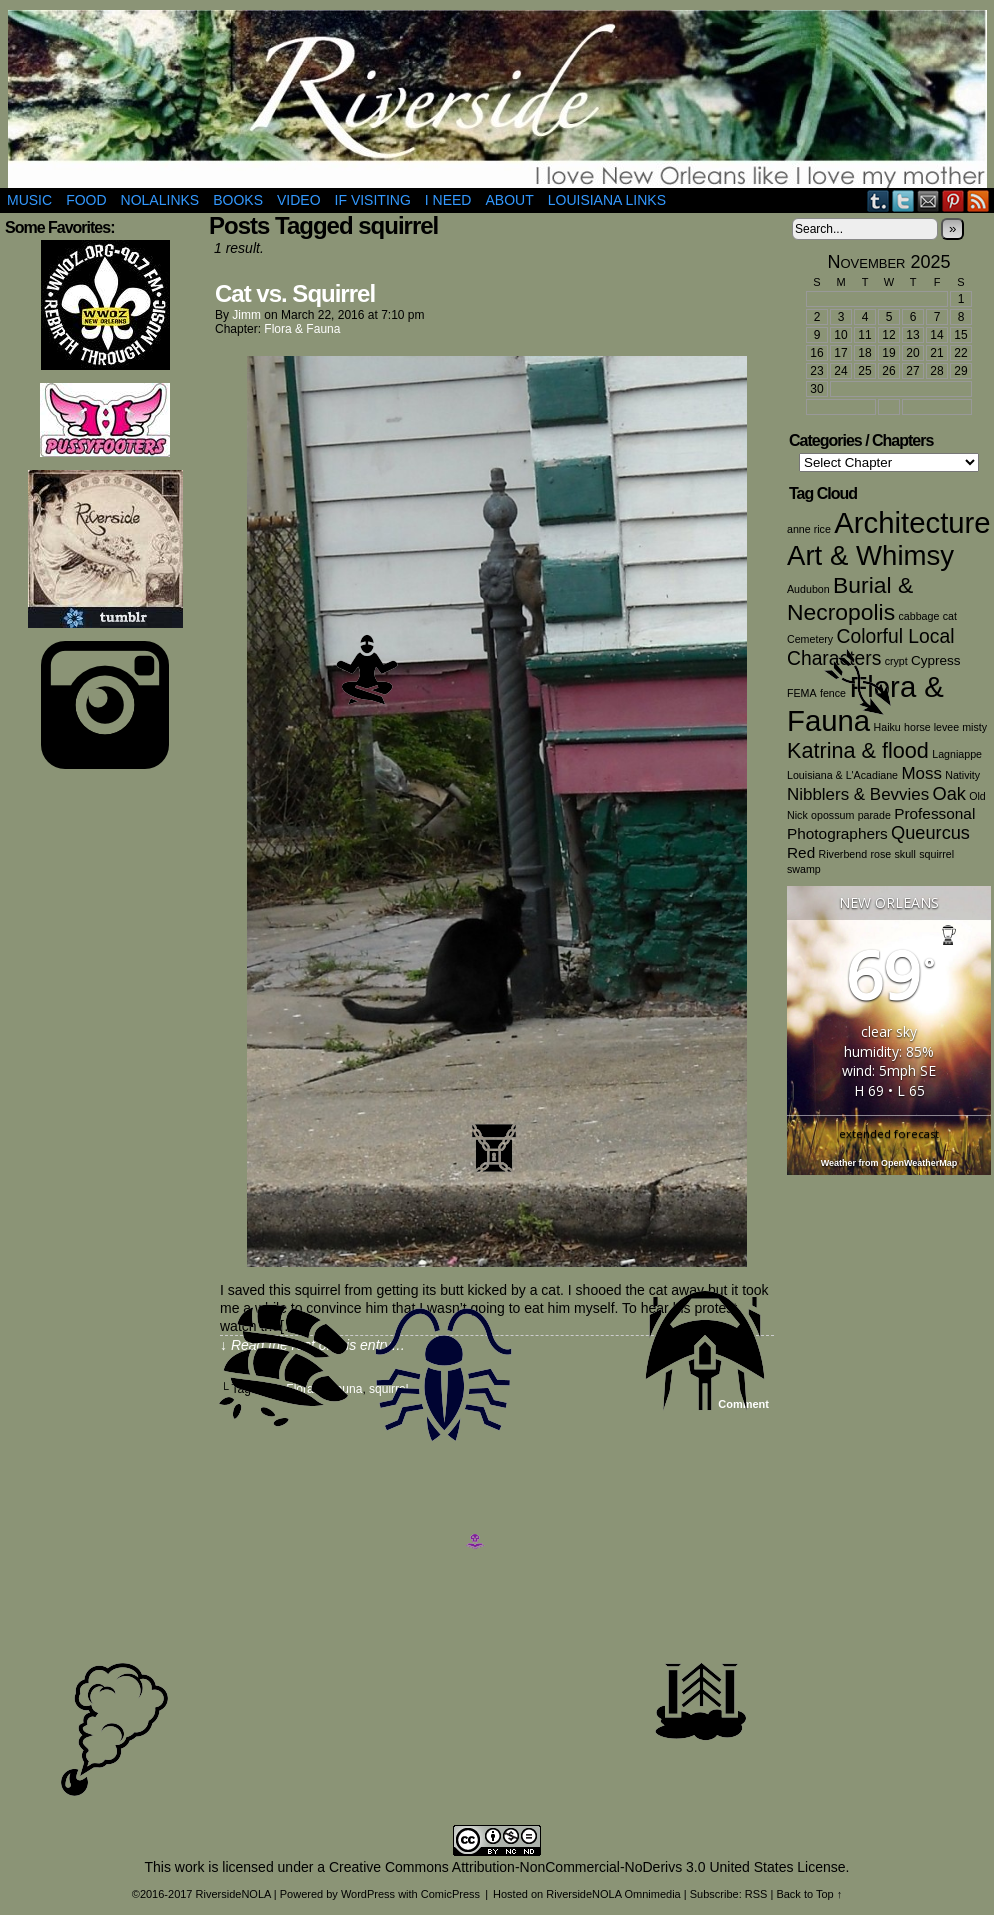  What do you see at coordinates (443, 1375) in the screenshot?
I see `indicates a bug or issue in the system` at bounding box center [443, 1375].